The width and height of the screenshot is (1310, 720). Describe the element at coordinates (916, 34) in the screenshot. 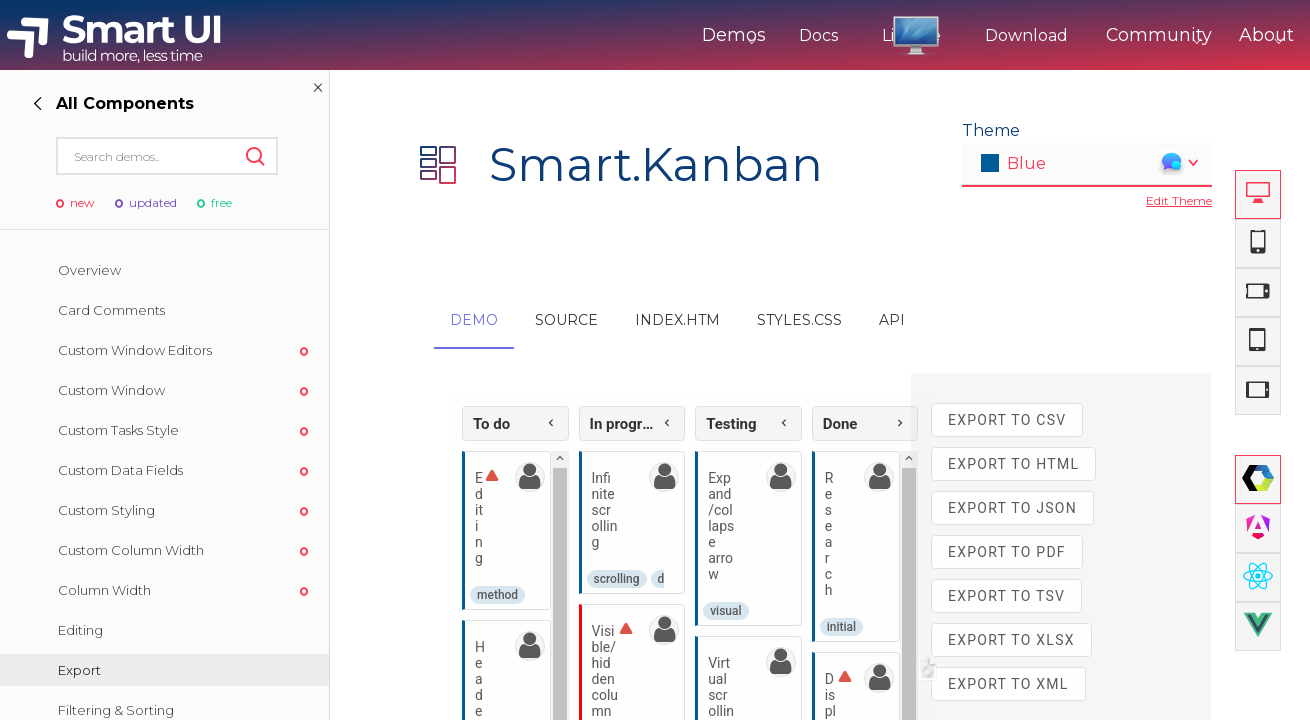

I see `apple cinema display monitor` at that location.